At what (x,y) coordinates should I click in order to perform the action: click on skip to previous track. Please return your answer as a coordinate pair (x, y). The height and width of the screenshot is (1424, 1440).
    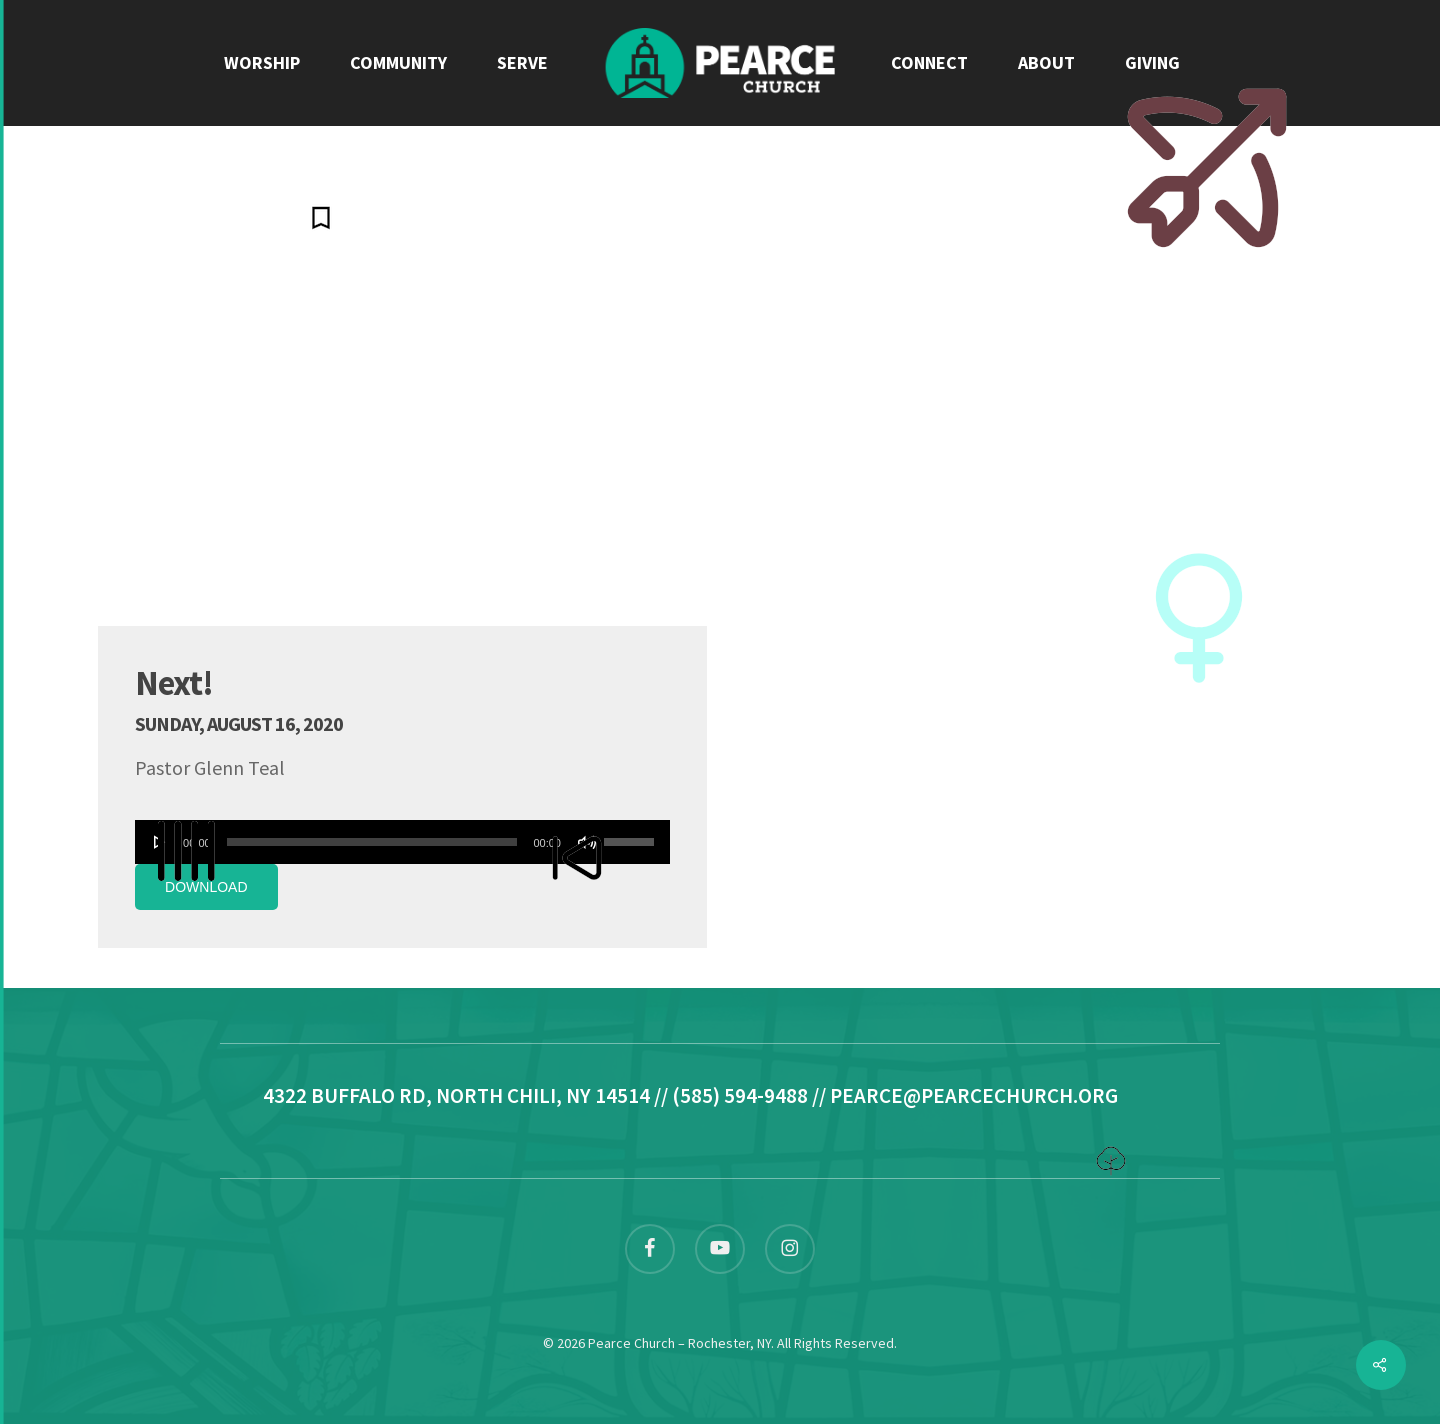
    Looking at the image, I should click on (577, 858).